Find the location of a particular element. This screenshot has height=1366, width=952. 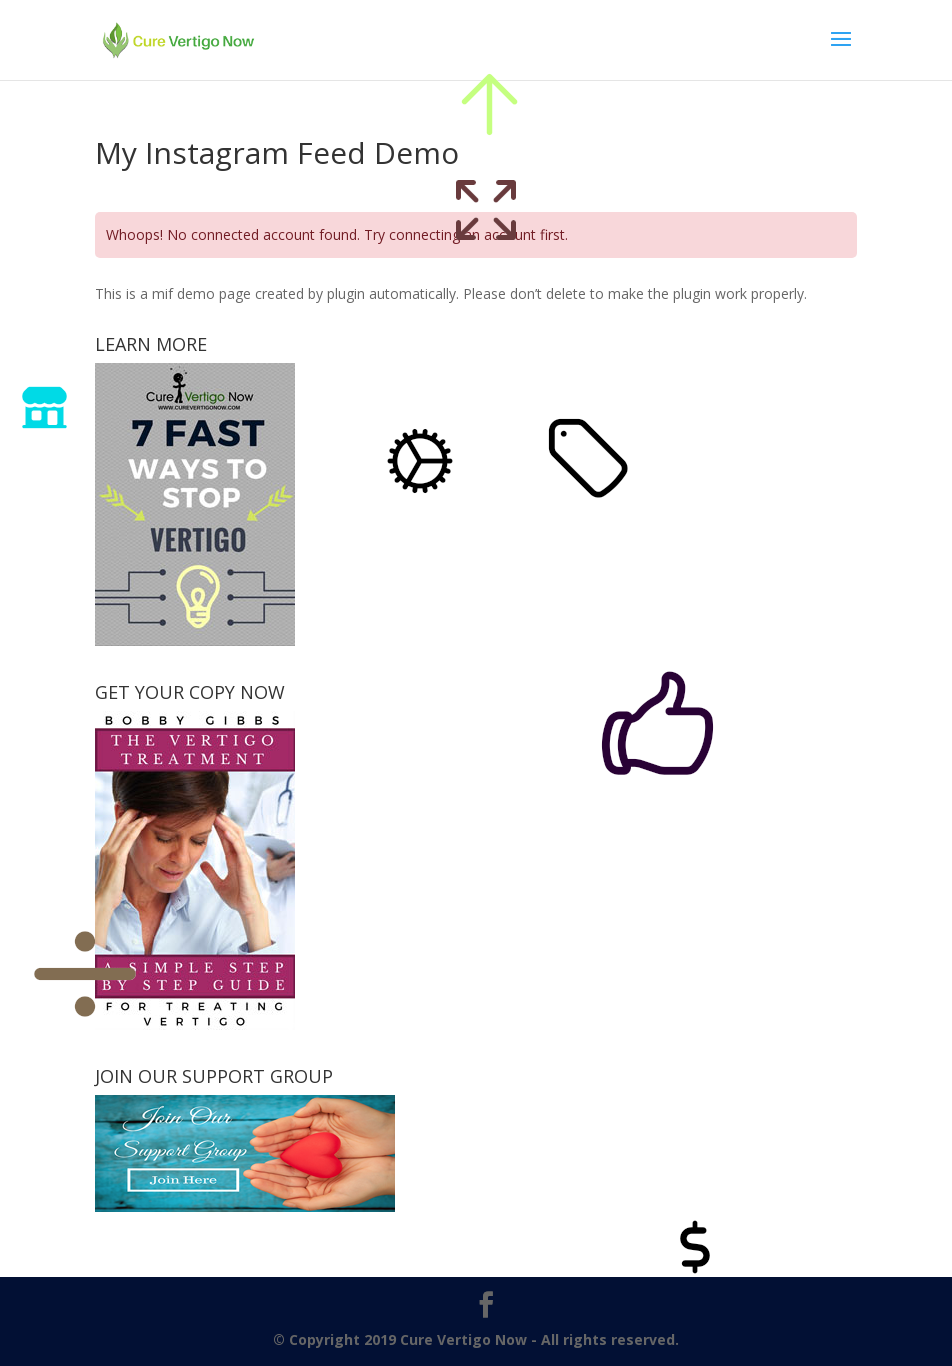

perform division calculation is located at coordinates (85, 974).